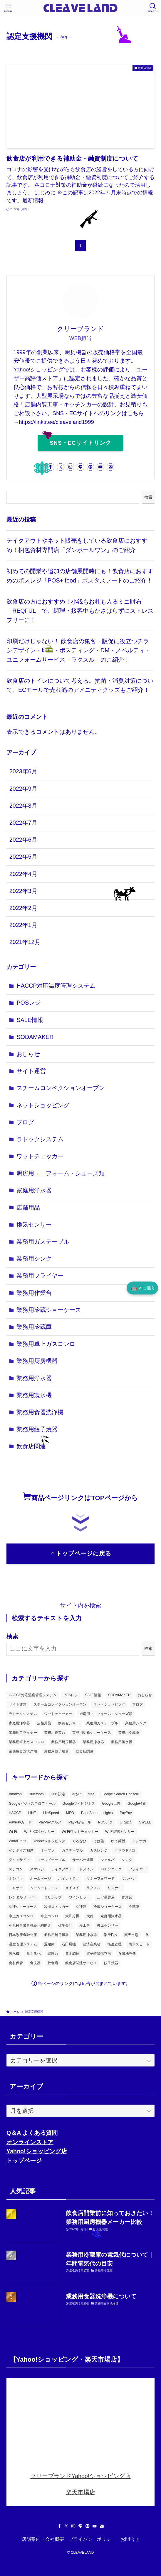  Describe the element at coordinates (89, 219) in the screenshot. I see `select MP5 submachine gun weapon` at that location.